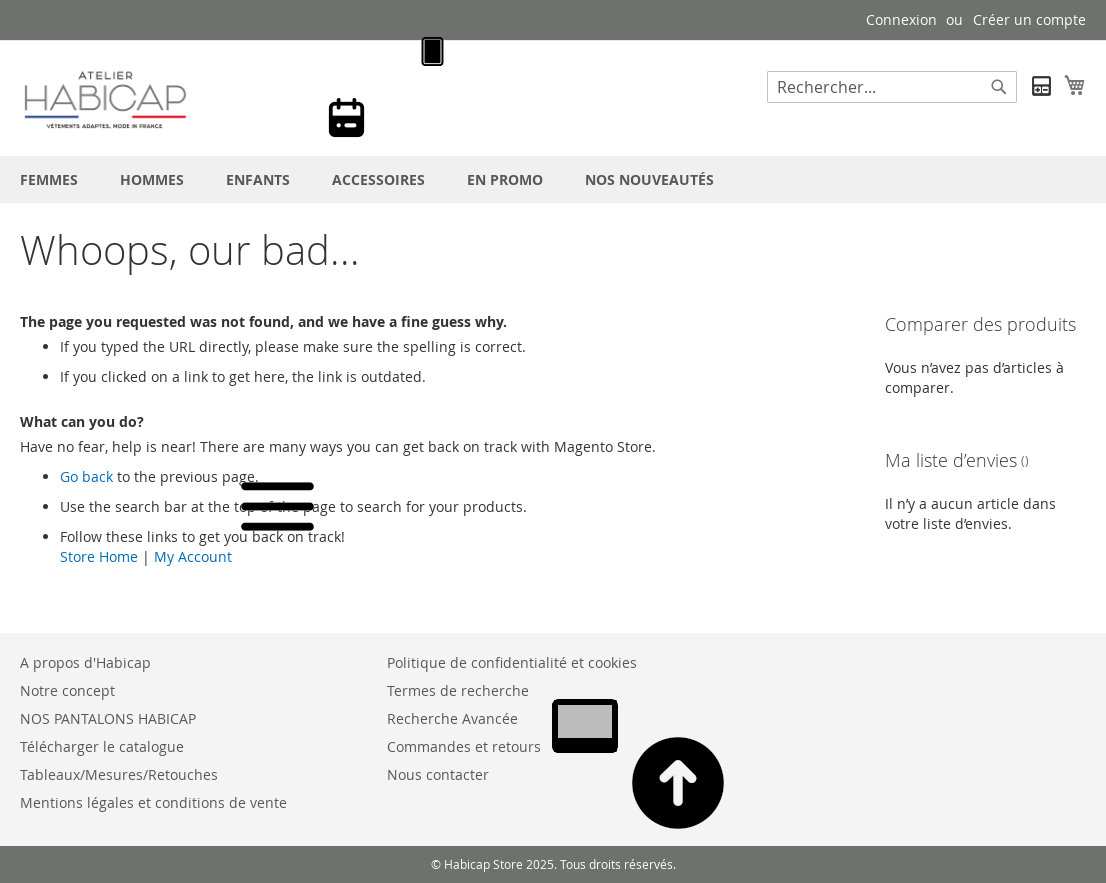 This screenshot has height=883, width=1106. Describe the element at coordinates (432, 51) in the screenshot. I see `switch to tablet view or portrait mode` at that location.